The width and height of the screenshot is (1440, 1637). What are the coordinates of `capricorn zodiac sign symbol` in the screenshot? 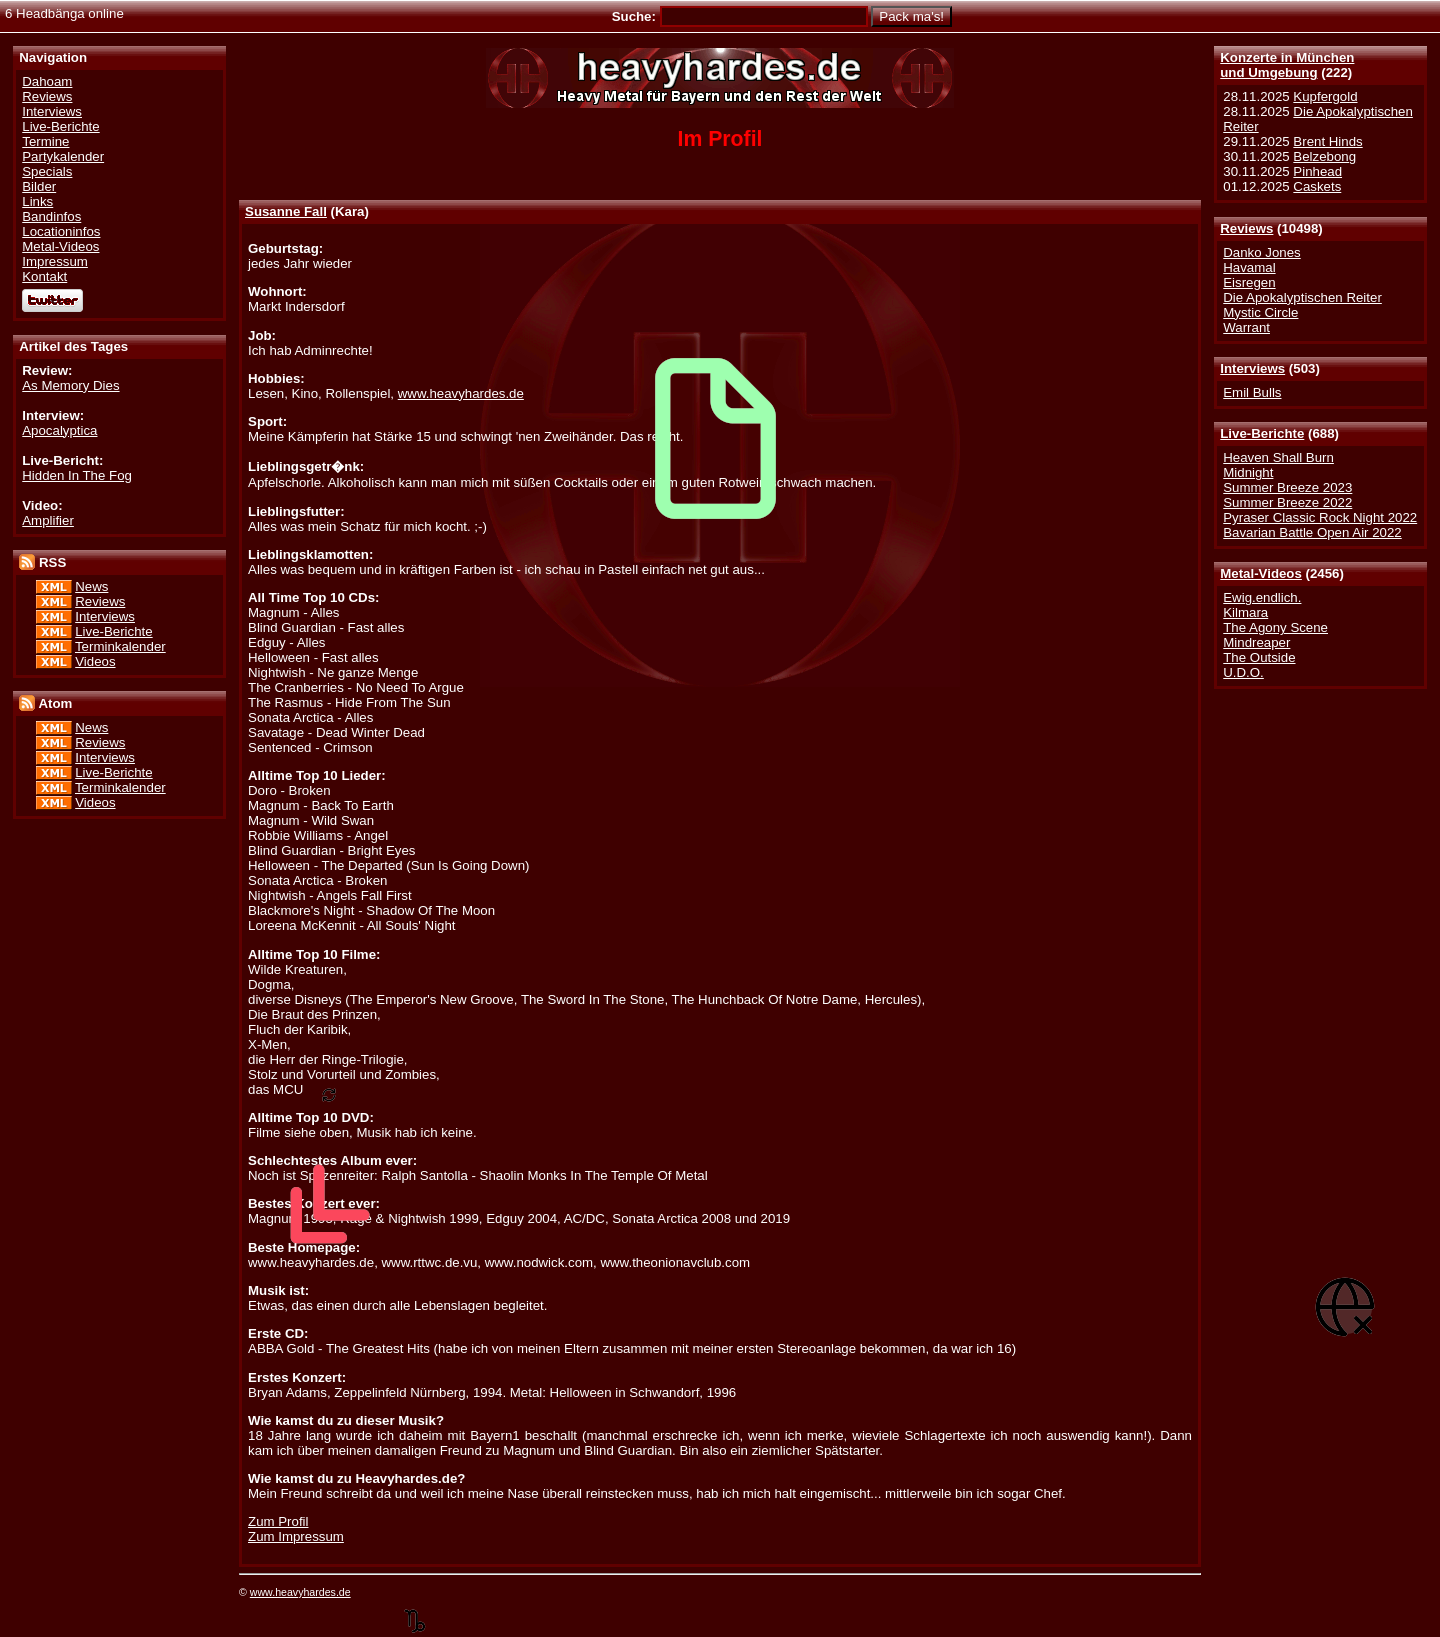 It's located at (415, 1620).